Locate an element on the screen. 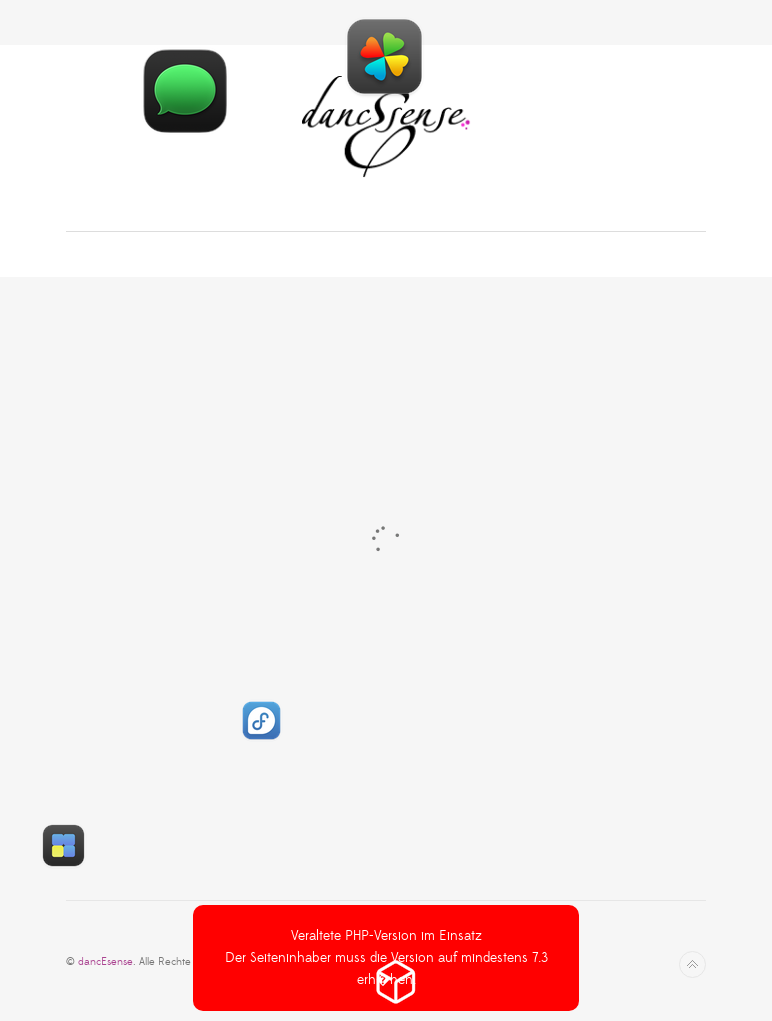  launch swell foop puzzle game is located at coordinates (63, 845).